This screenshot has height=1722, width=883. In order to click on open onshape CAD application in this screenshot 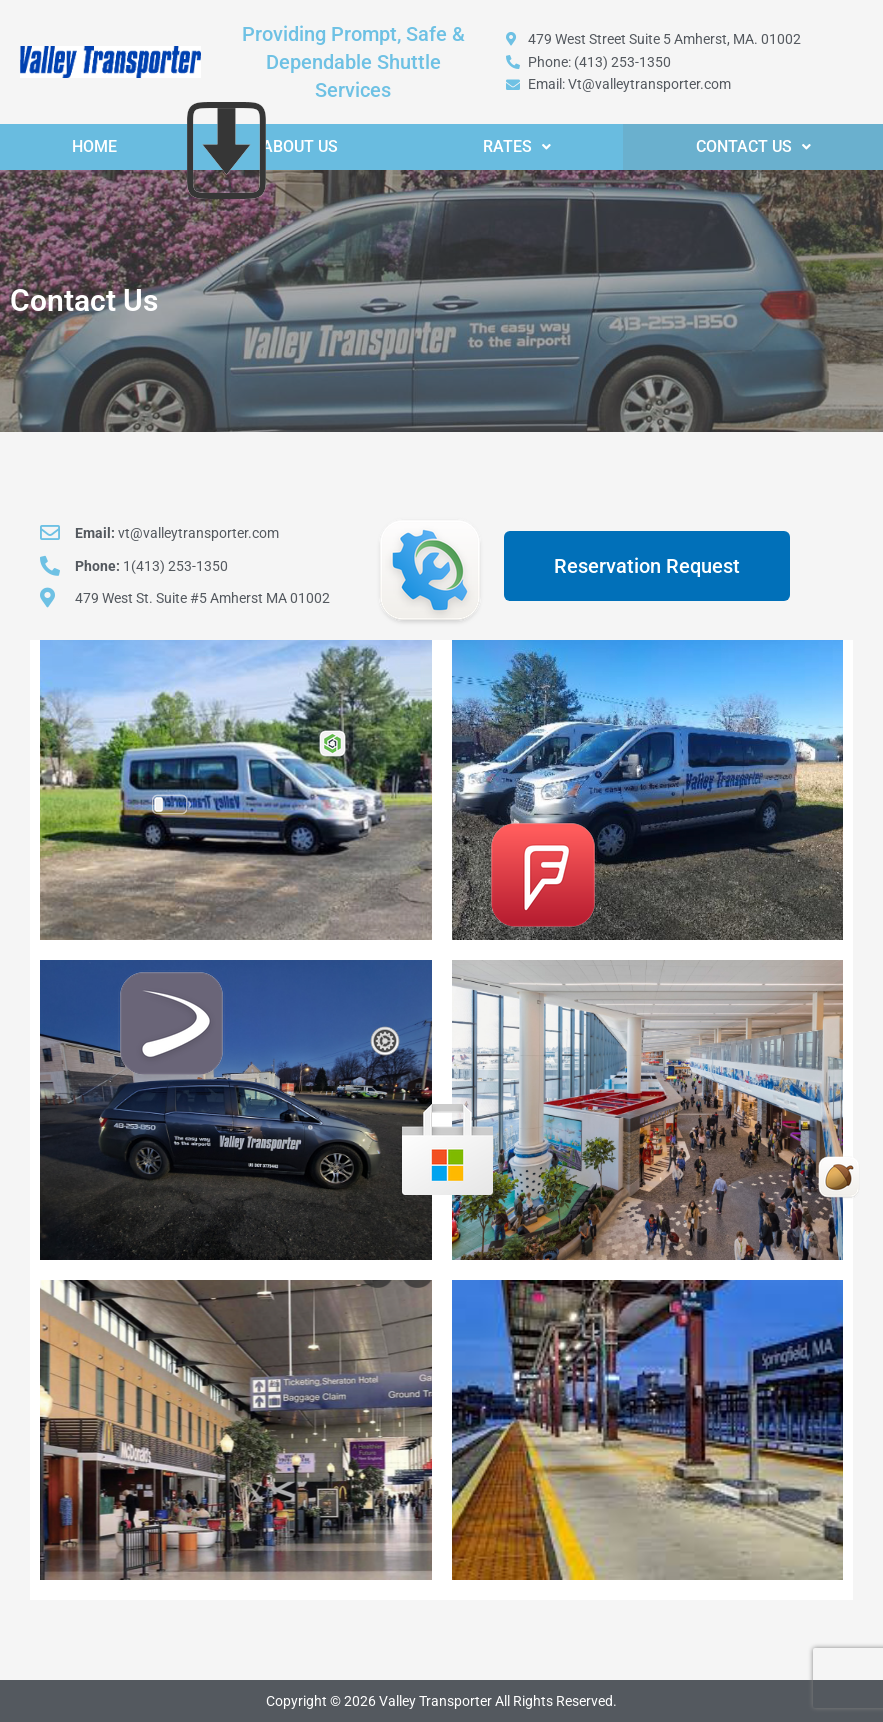, I will do `click(332, 743)`.